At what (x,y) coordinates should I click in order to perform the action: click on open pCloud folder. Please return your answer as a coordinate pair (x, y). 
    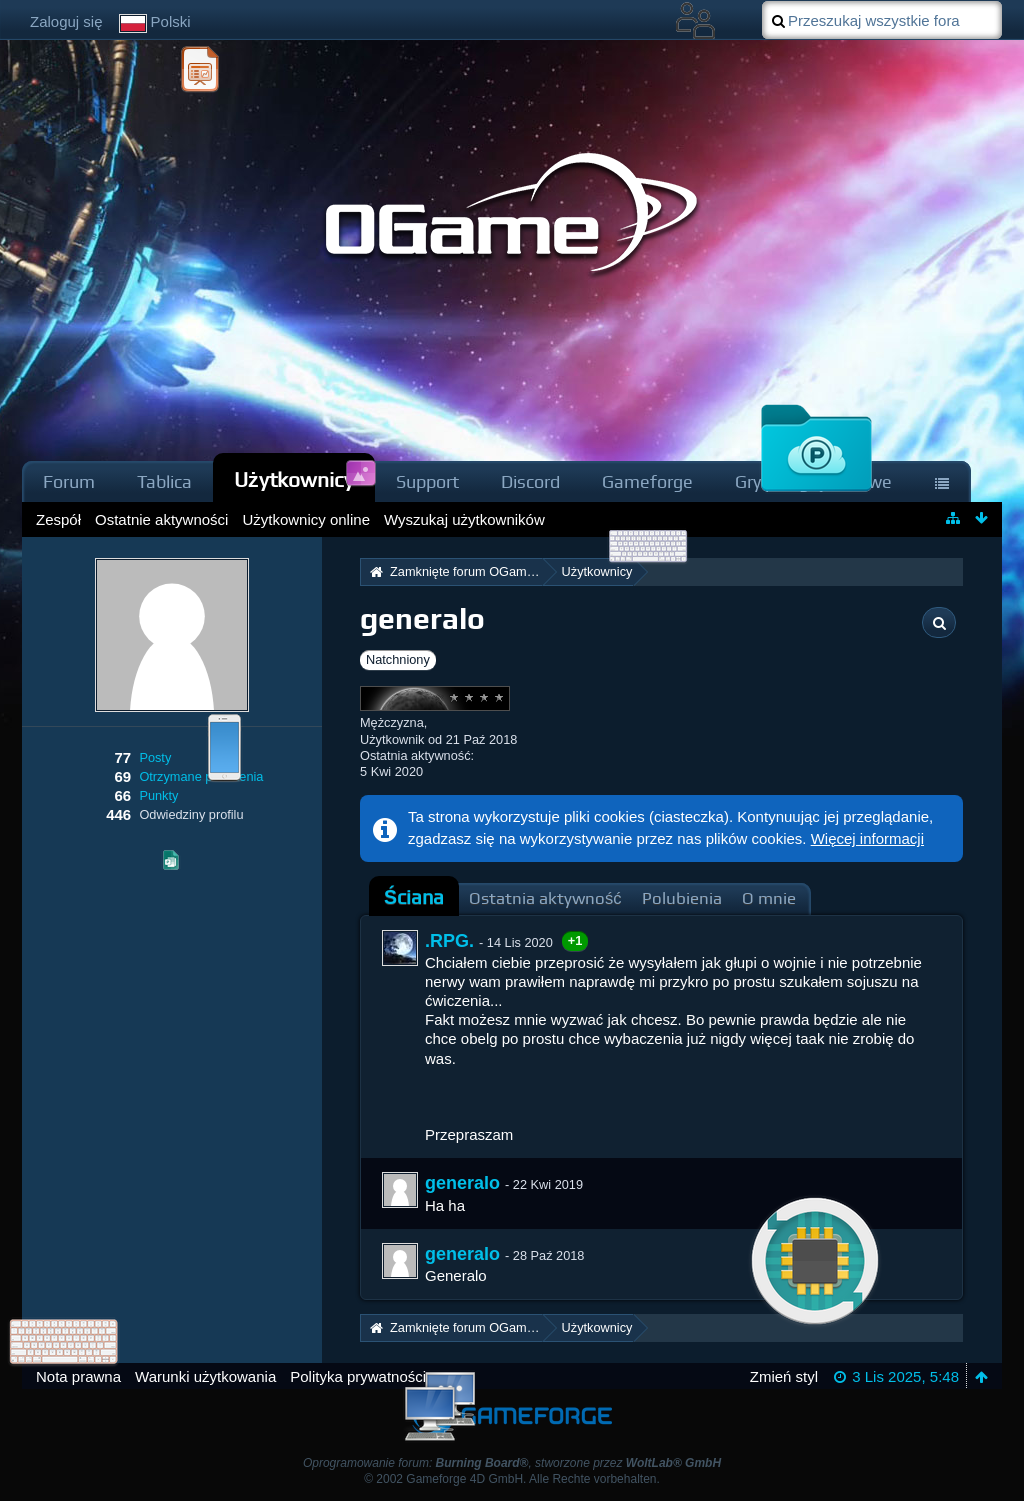
    Looking at the image, I should click on (816, 451).